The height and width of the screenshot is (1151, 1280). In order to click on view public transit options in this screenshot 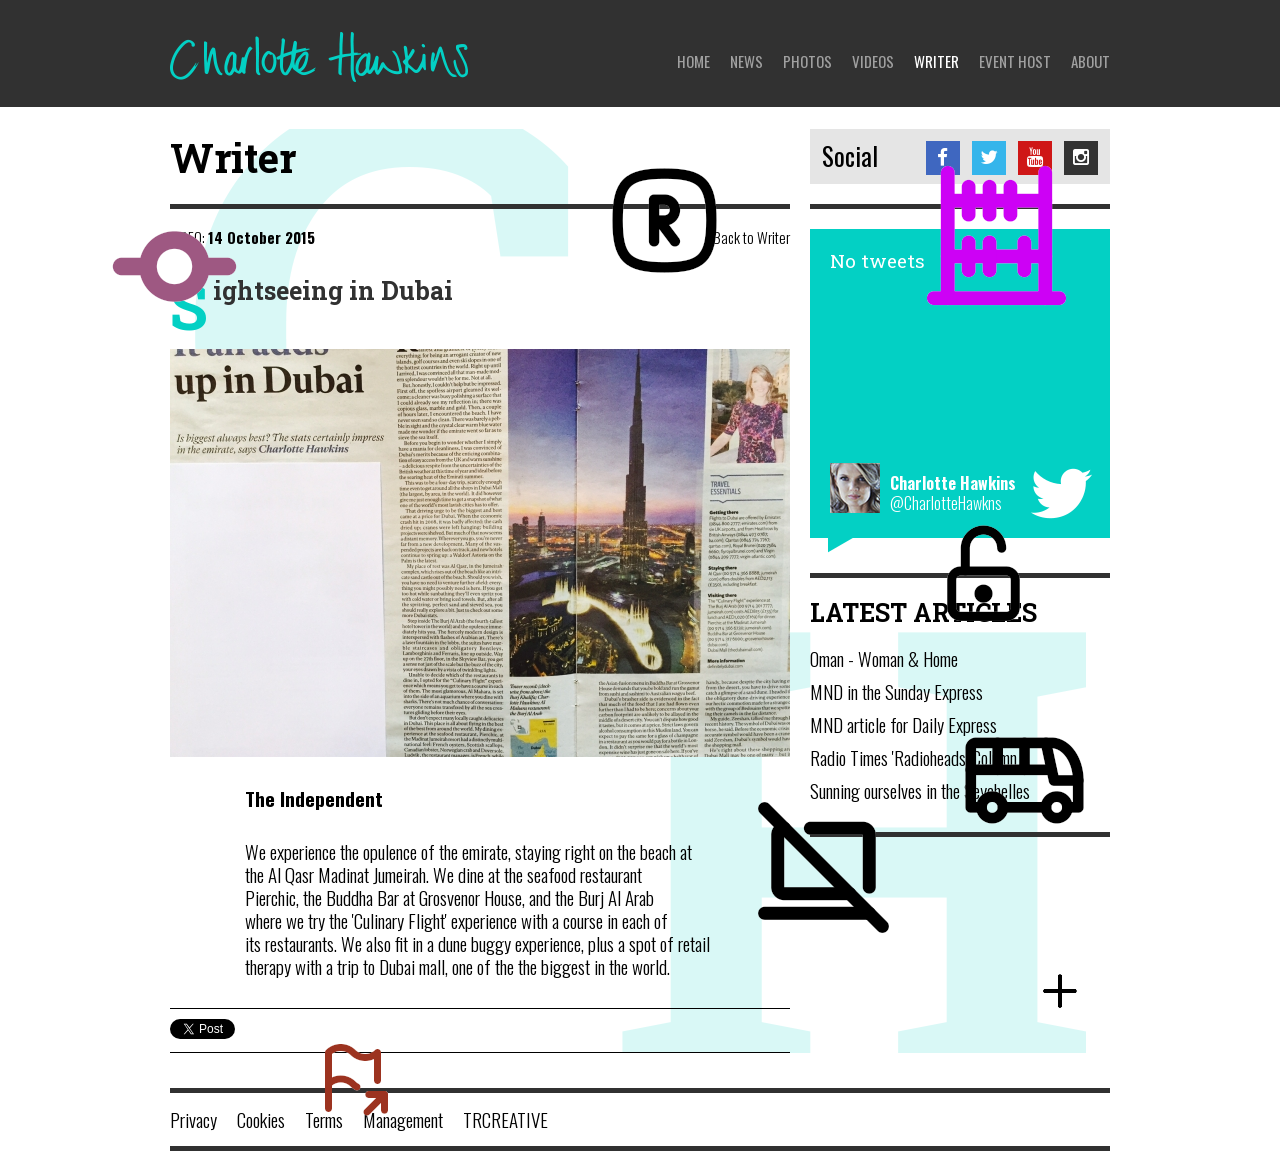, I will do `click(1024, 780)`.